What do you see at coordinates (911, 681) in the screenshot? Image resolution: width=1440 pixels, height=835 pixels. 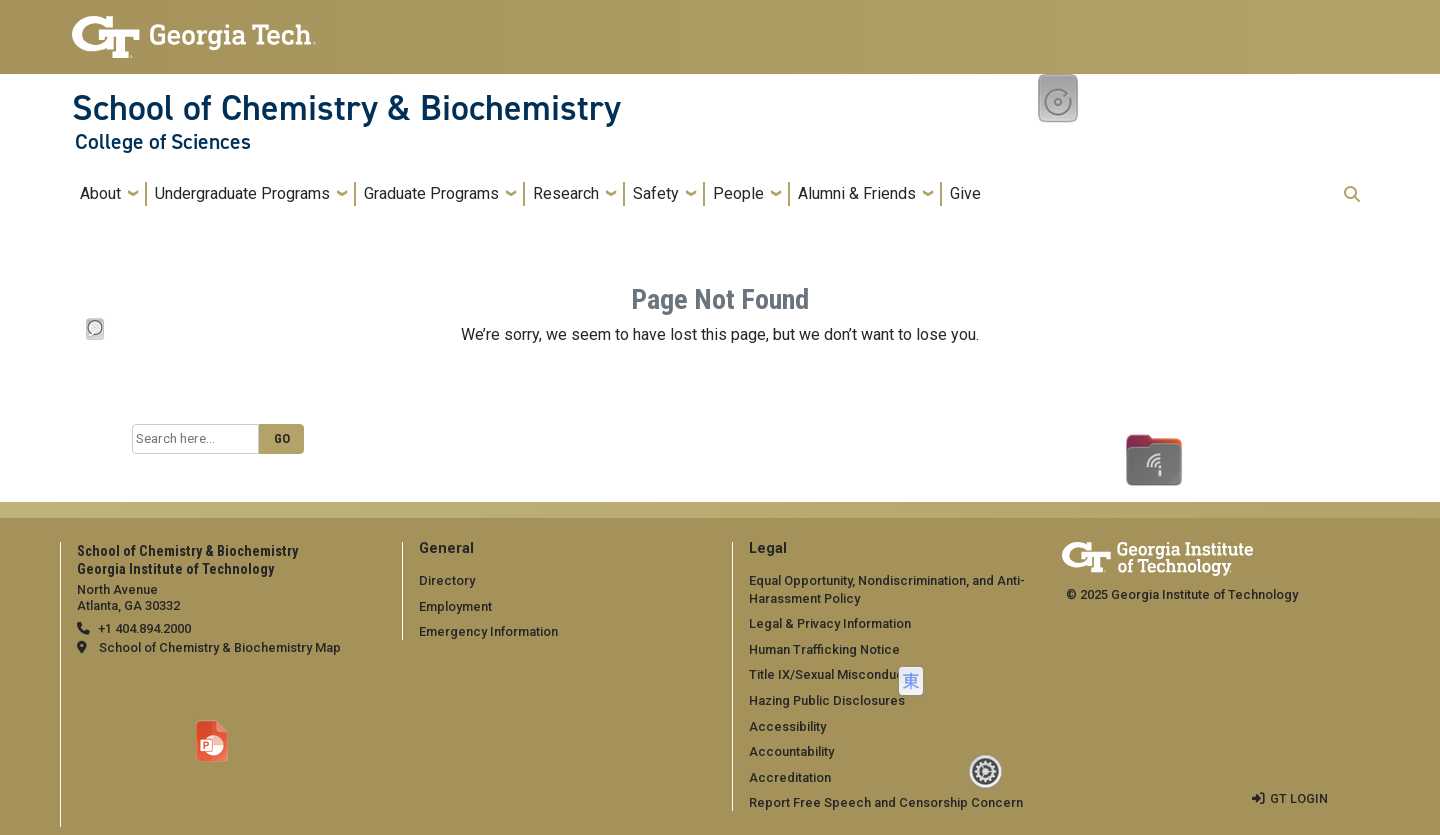 I see `launch the mahjongg tile matching game` at bounding box center [911, 681].